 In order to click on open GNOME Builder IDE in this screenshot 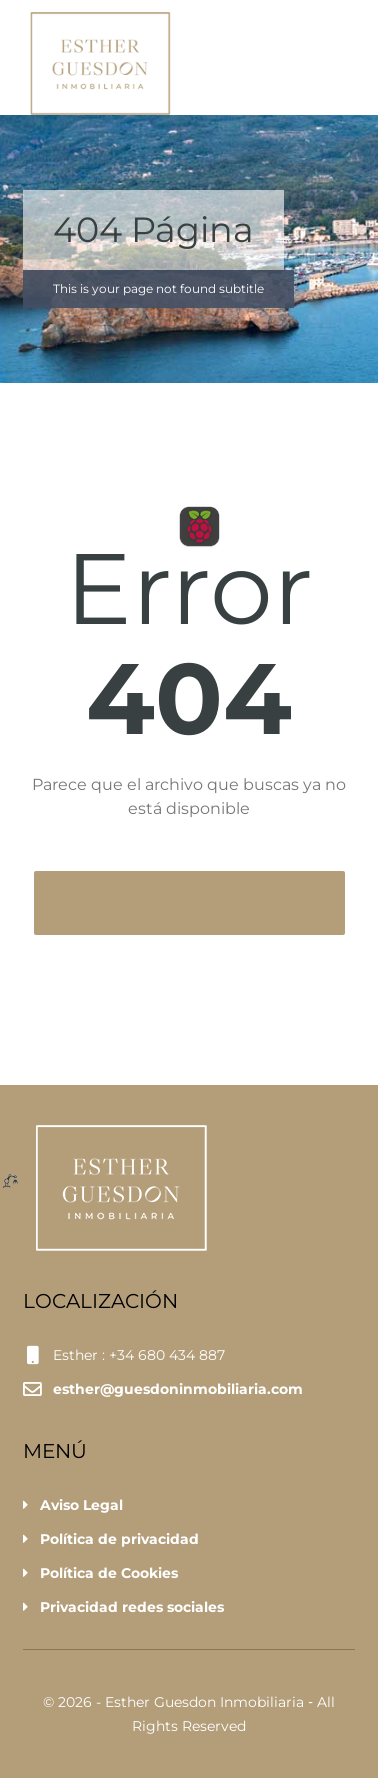, I will do `click(10, 1180)`.